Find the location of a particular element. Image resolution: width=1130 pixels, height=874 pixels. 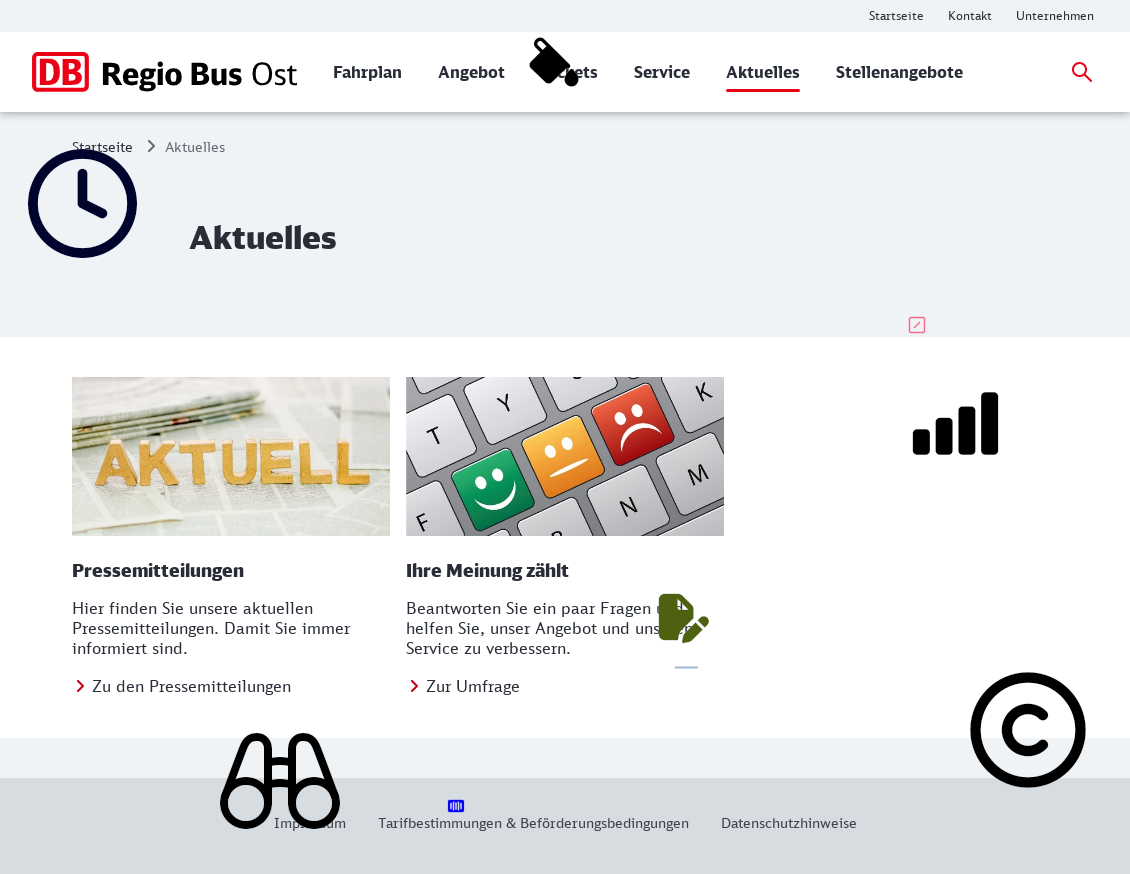

scan a barcode is located at coordinates (456, 806).